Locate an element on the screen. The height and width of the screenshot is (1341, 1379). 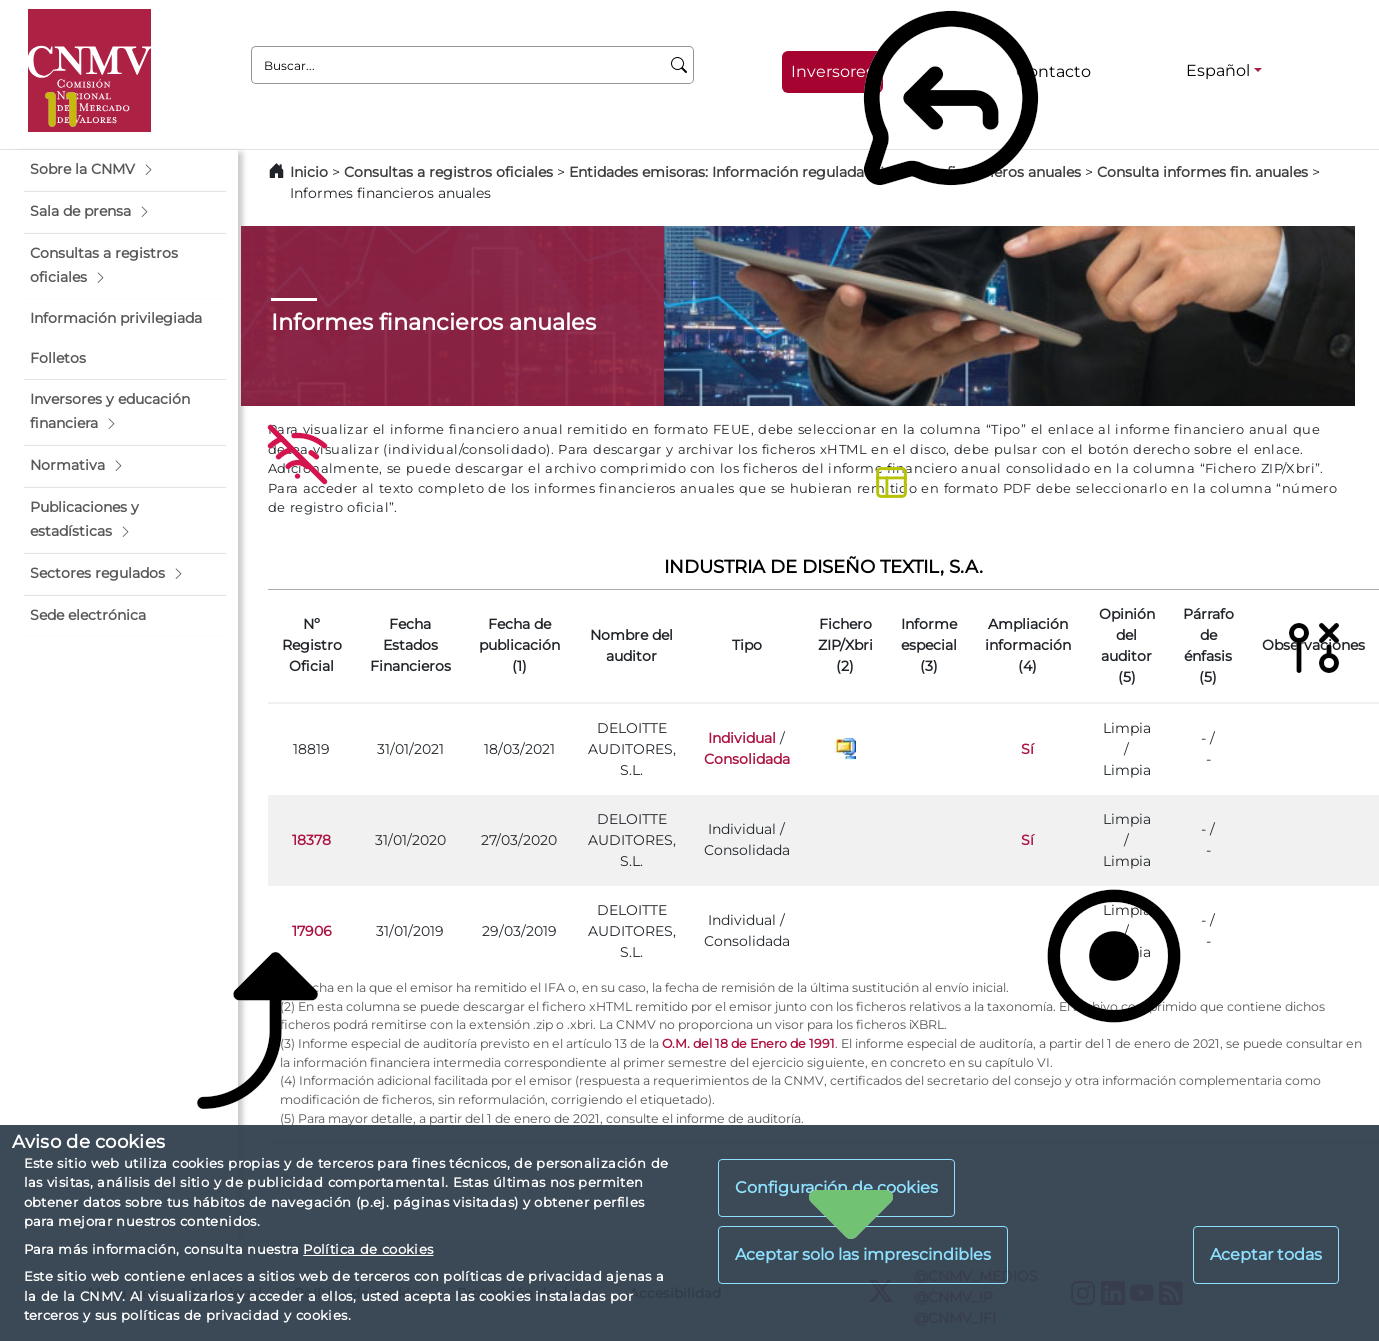
toggle sidebar and header panel layout is located at coordinates (891, 482).